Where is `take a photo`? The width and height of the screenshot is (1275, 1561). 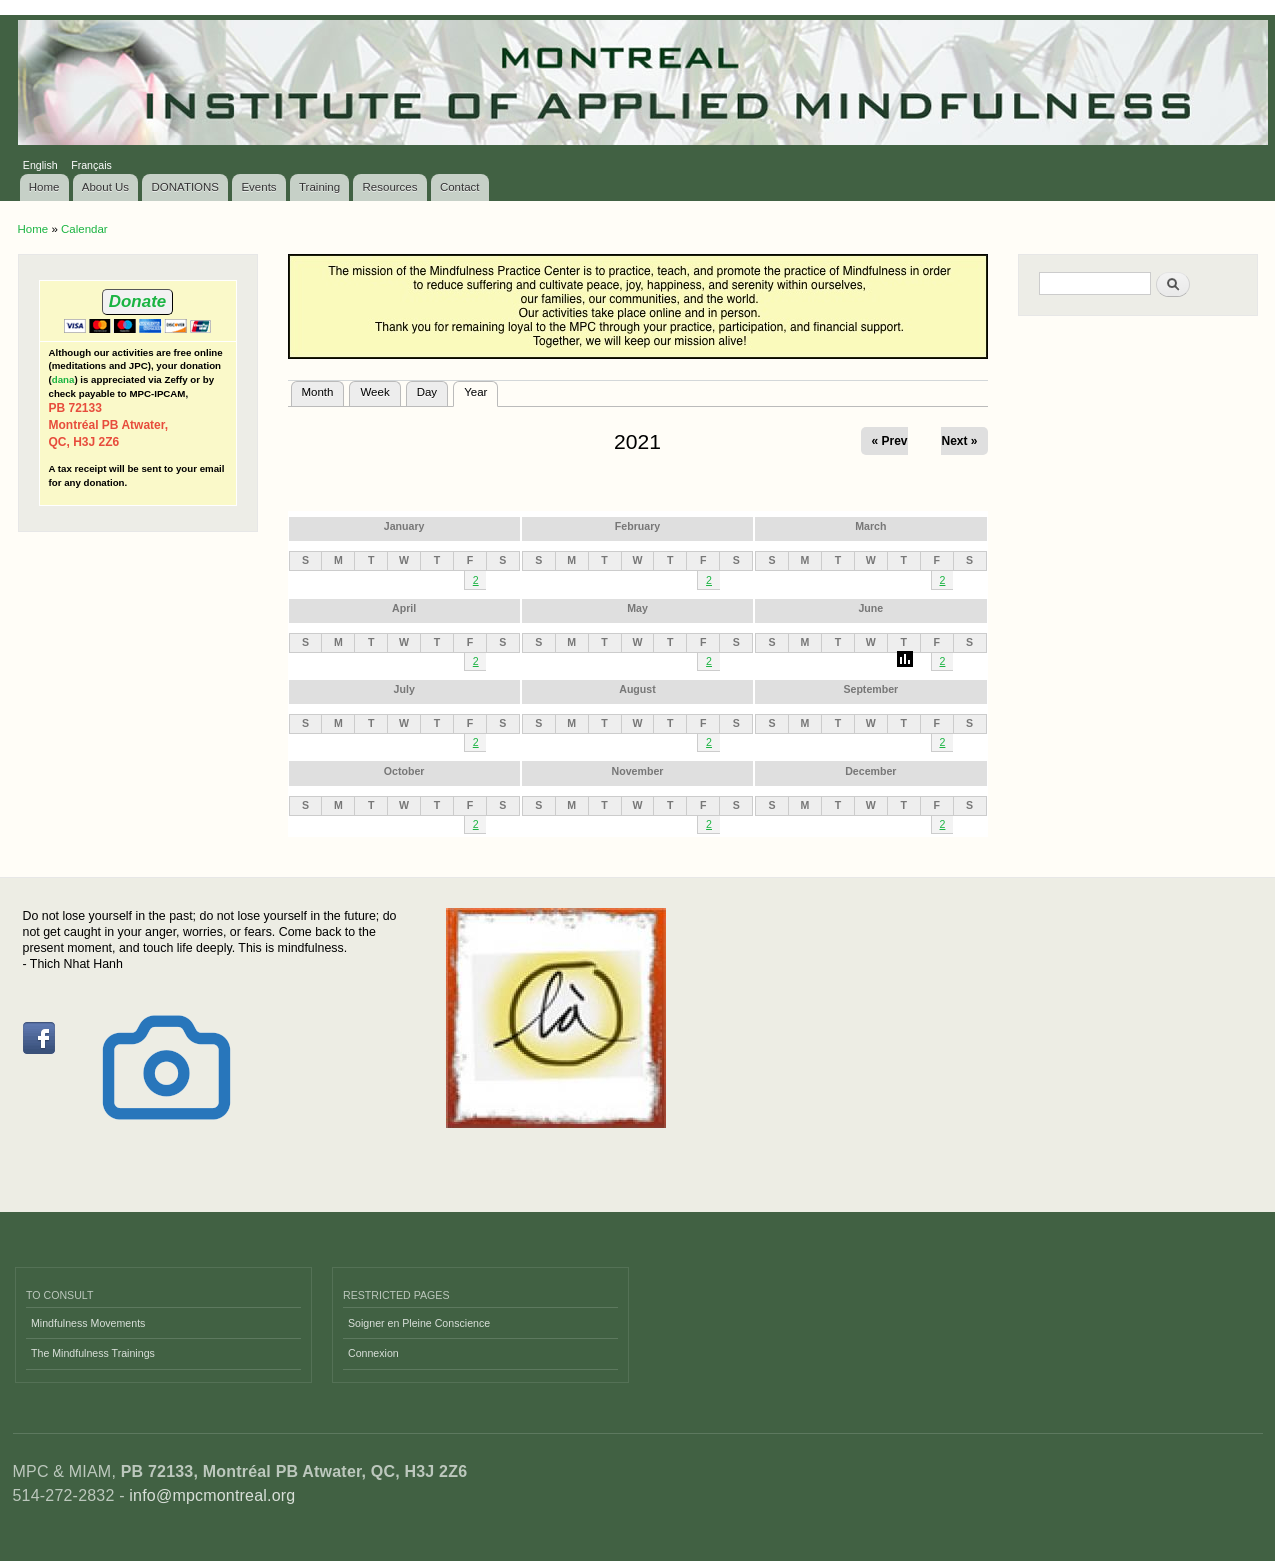 take a photo is located at coordinates (166, 1067).